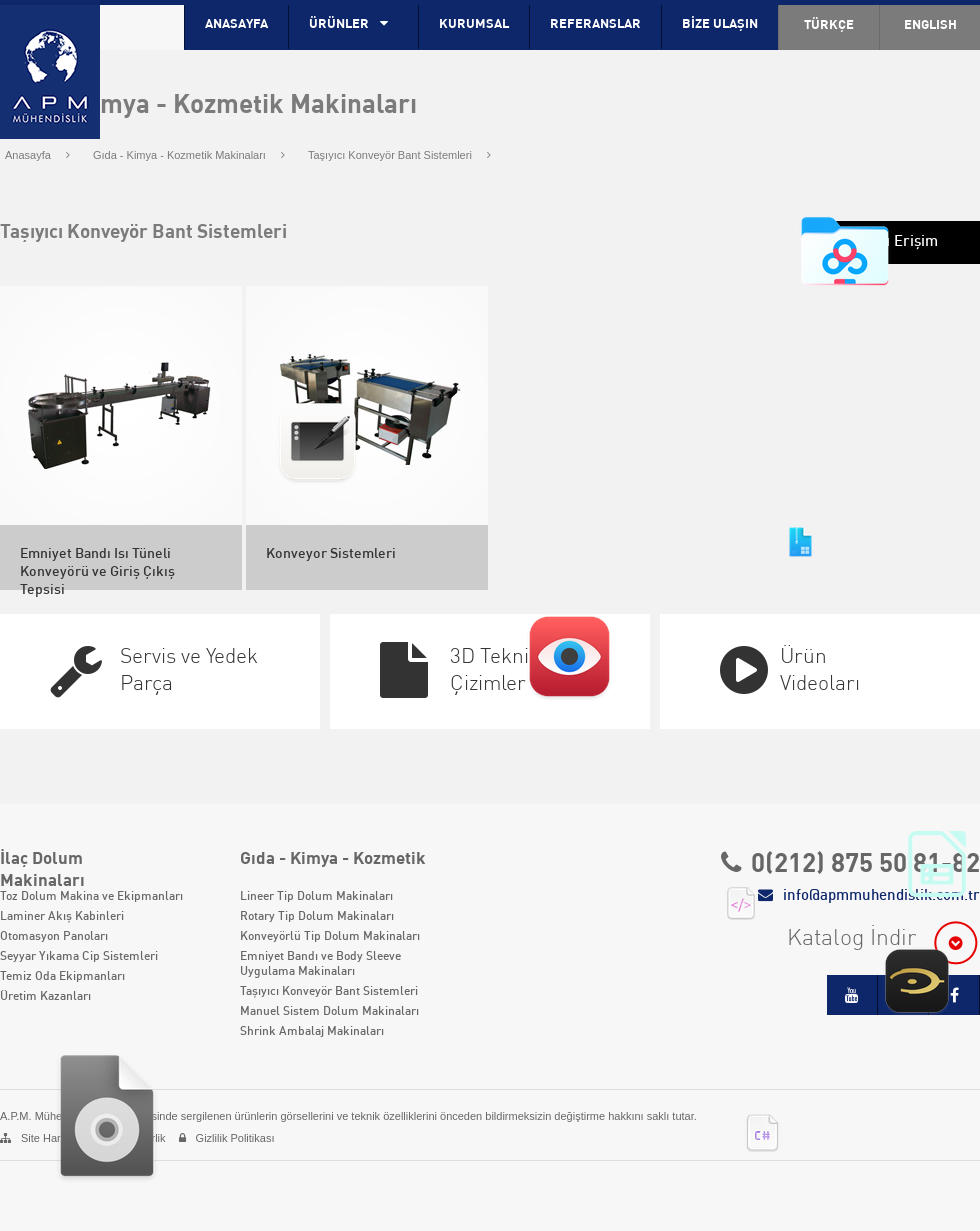 This screenshot has width=980, height=1231. I want to click on open the halo app, so click(917, 981).